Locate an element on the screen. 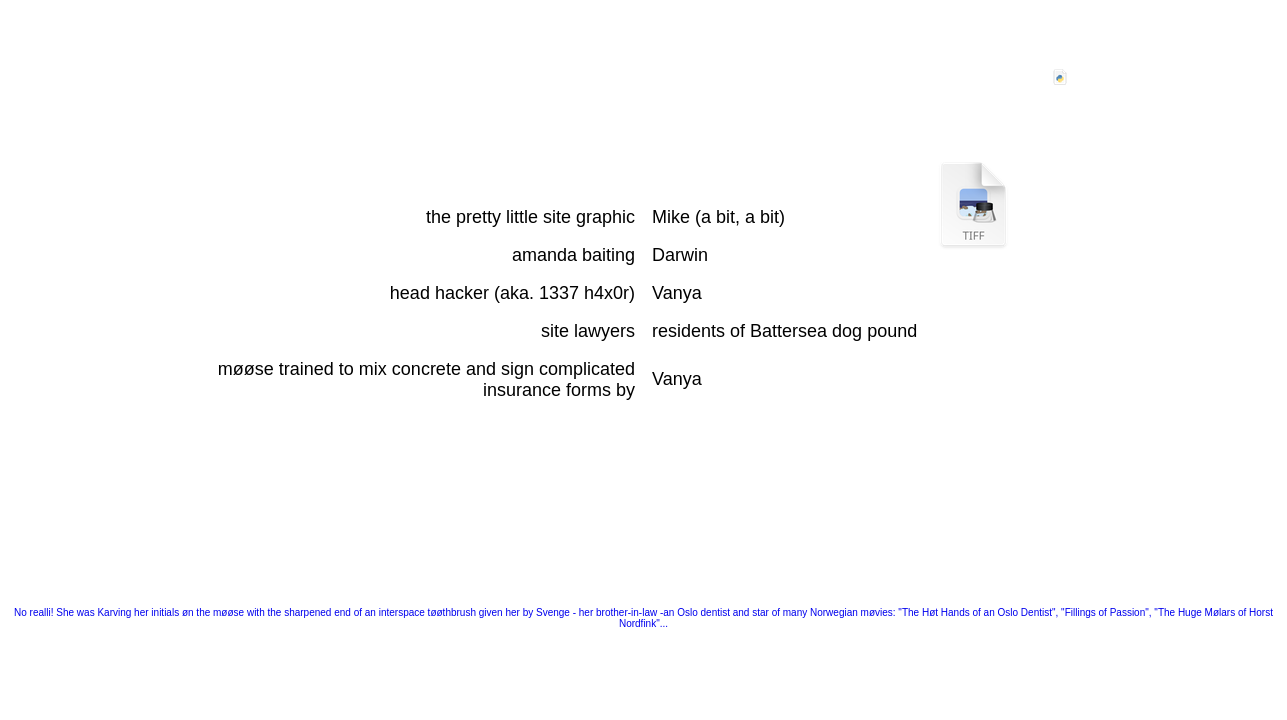  a tiff image file is located at coordinates (973, 205).